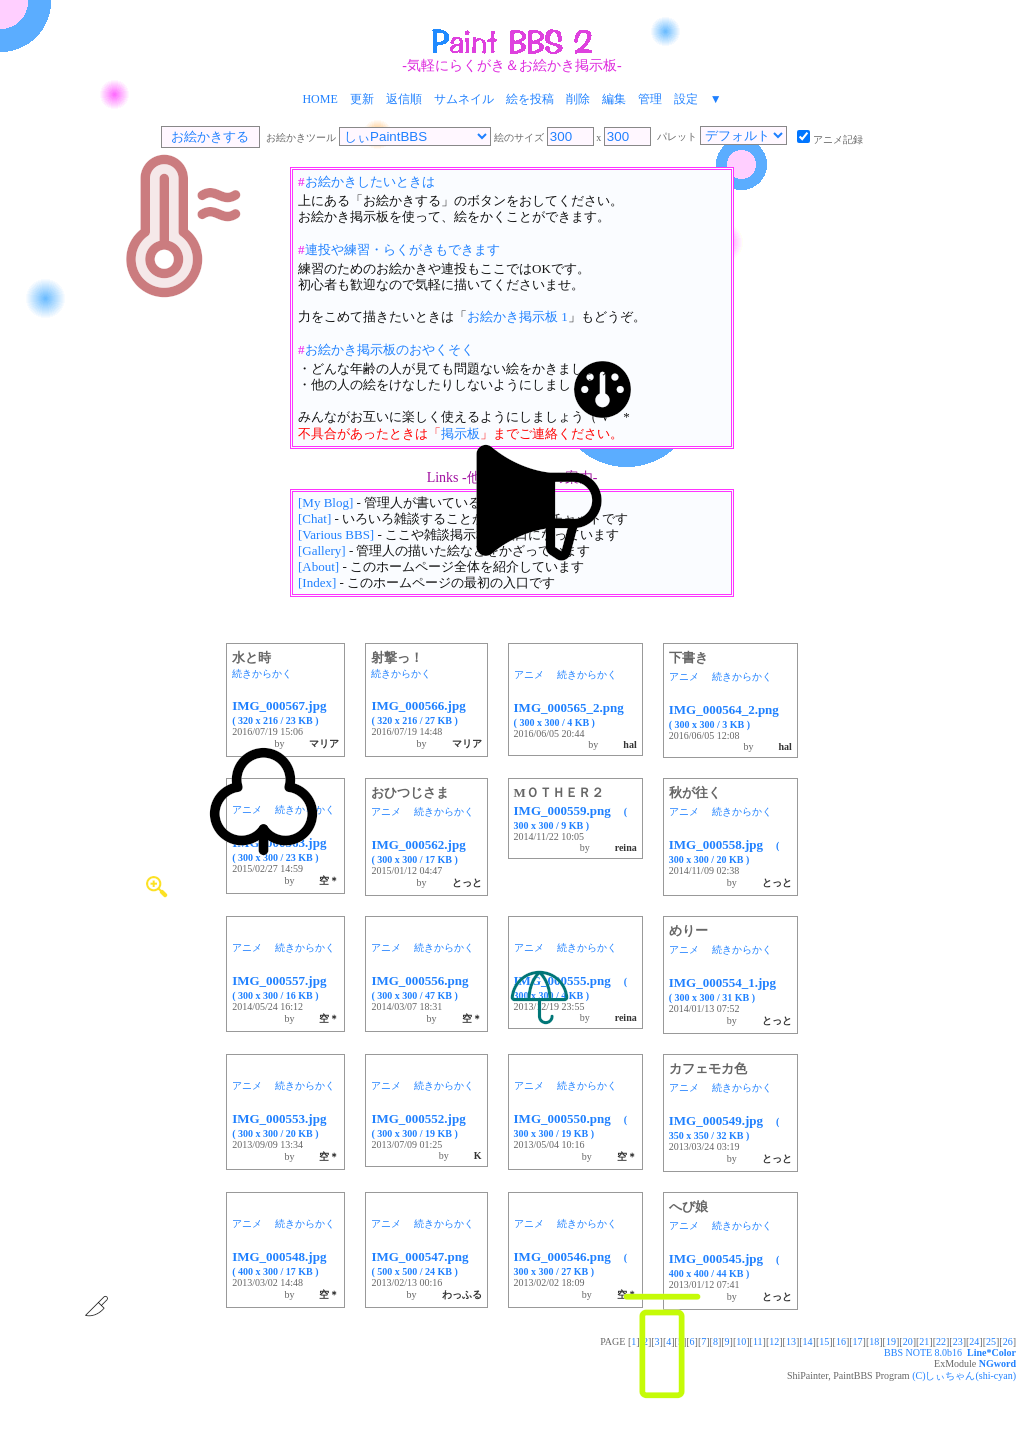 Image resolution: width=1024 pixels, height=1433 pixels. Describe the element at coordinates (169, 226) in the screenshot. I see `indicates high temperature or heat warning` at that location.